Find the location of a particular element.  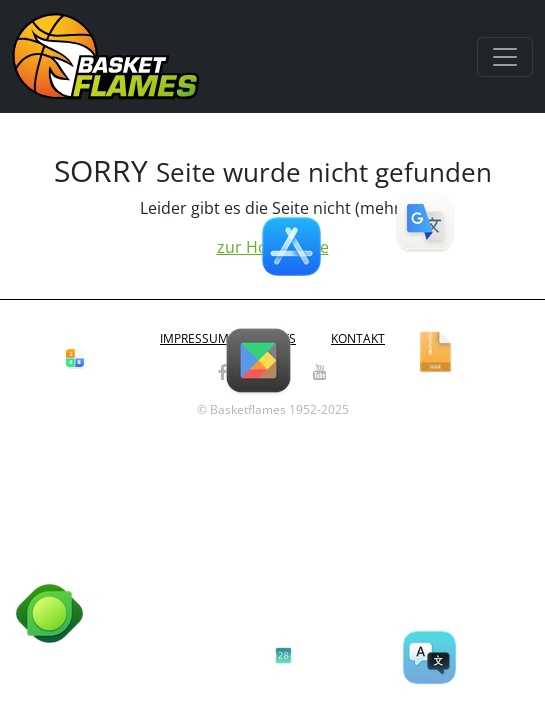

open the translate app is located at coordinates (429, 657).